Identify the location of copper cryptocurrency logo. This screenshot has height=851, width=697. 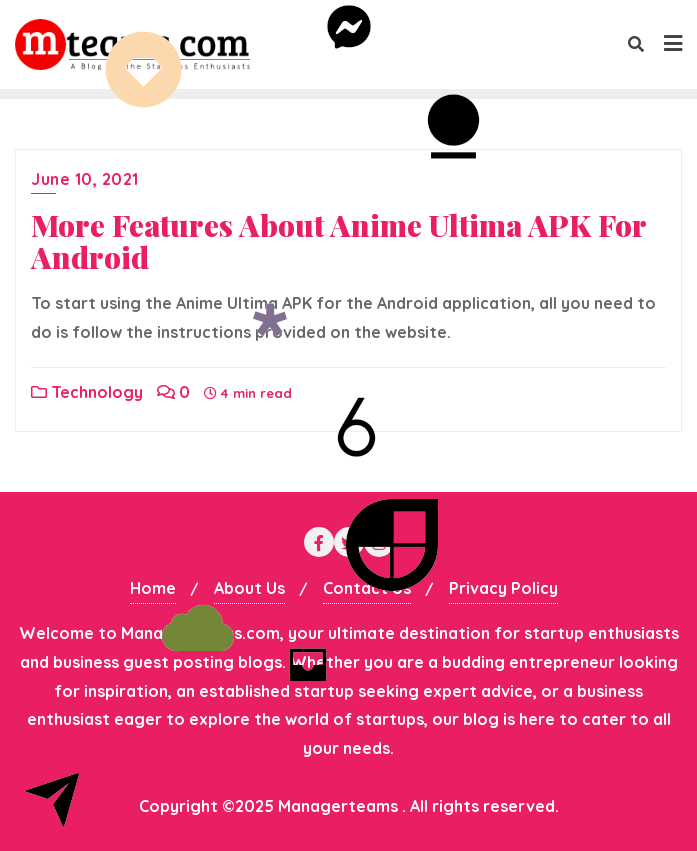
(143, 69).